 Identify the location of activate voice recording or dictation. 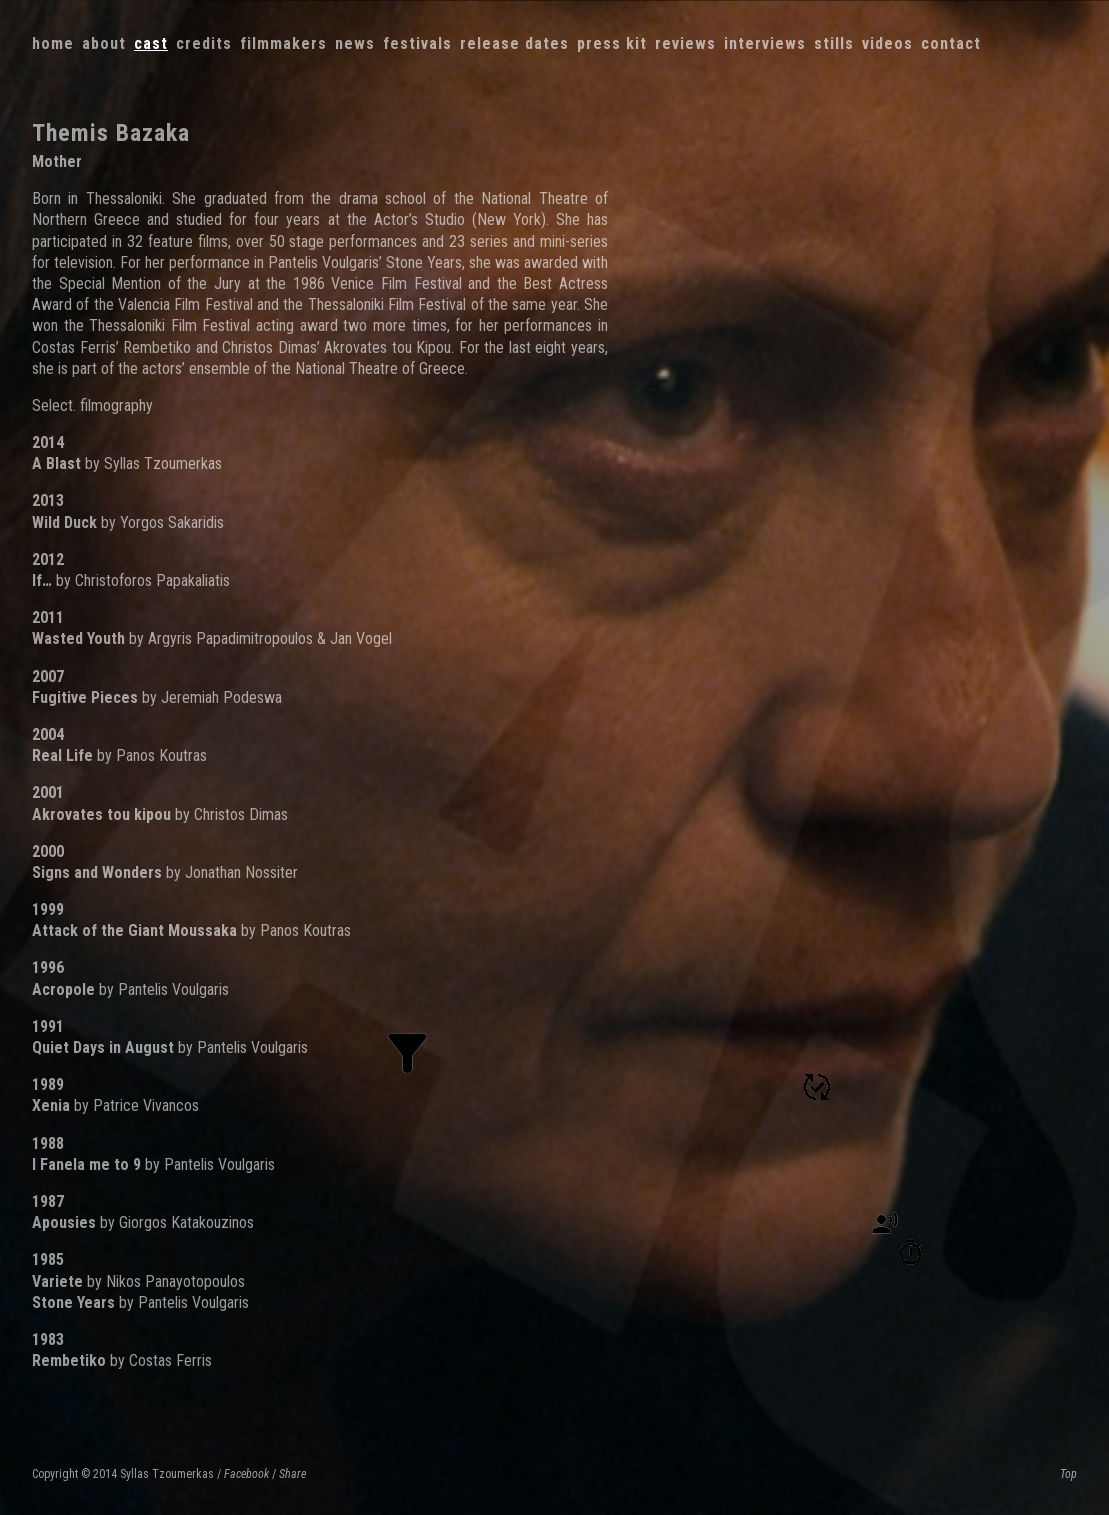
(885, 1223).